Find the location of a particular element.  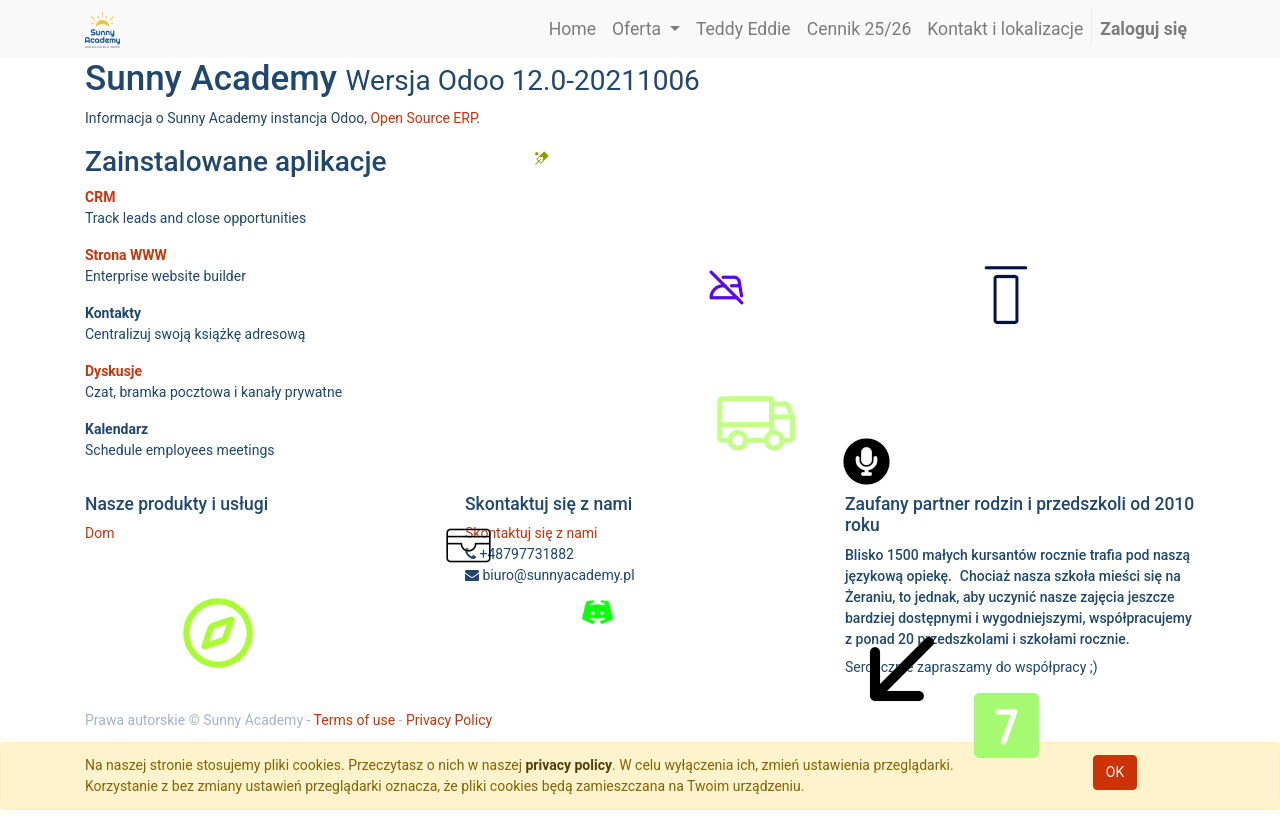

tap to start voice recording is located at coordinates (866, 461).